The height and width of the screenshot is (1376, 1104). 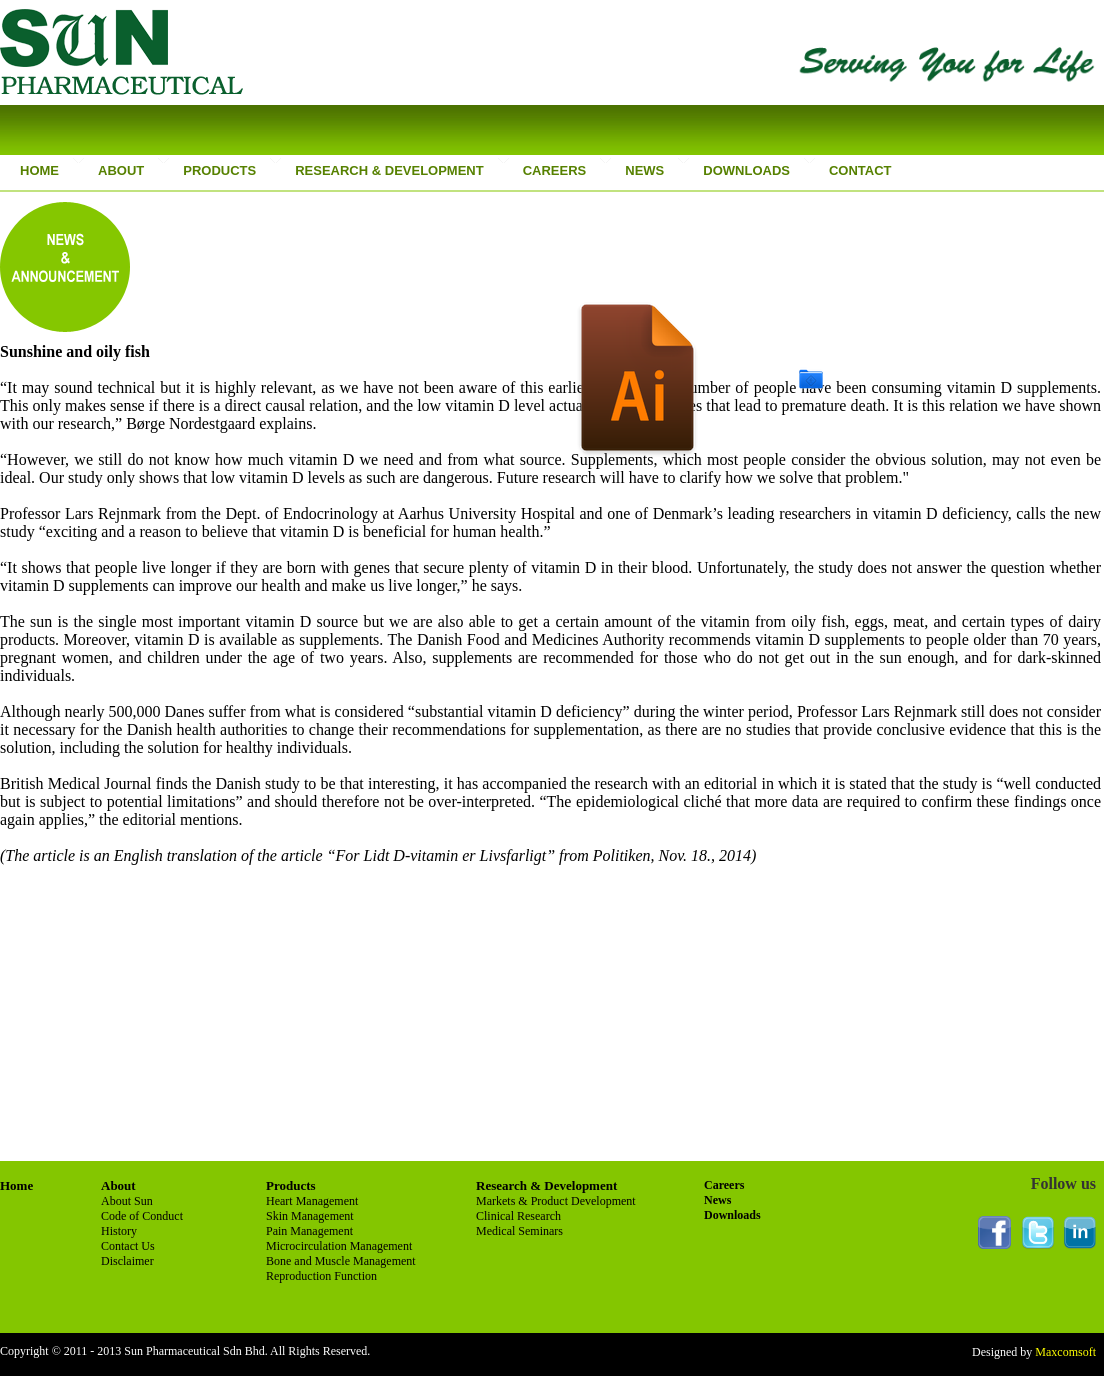 I want to click on open an Adobe Illustrator file, so click(x=637, y=377).